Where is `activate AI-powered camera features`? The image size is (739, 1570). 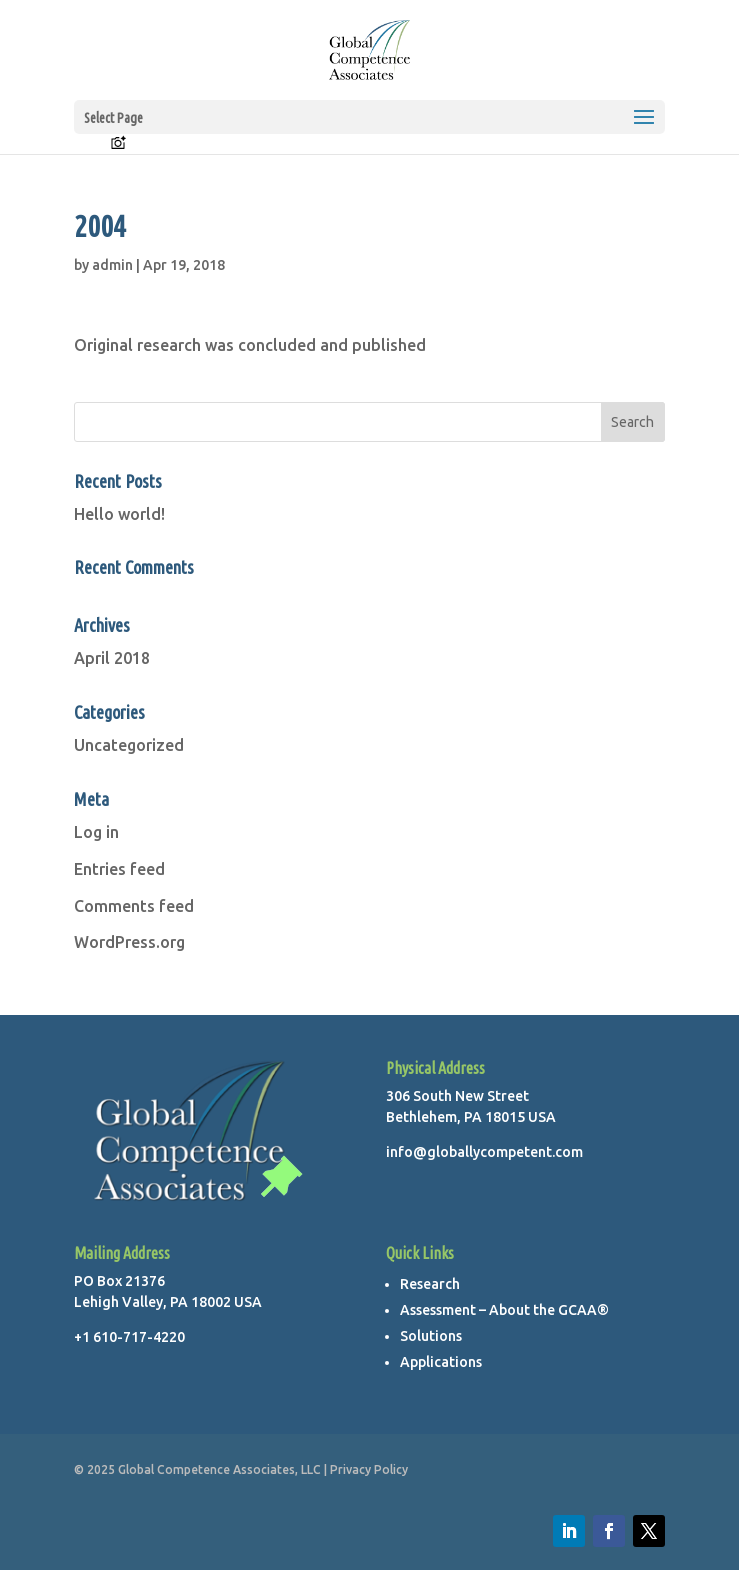
activate AI-powered camera features is located at coordinates (118, 143).